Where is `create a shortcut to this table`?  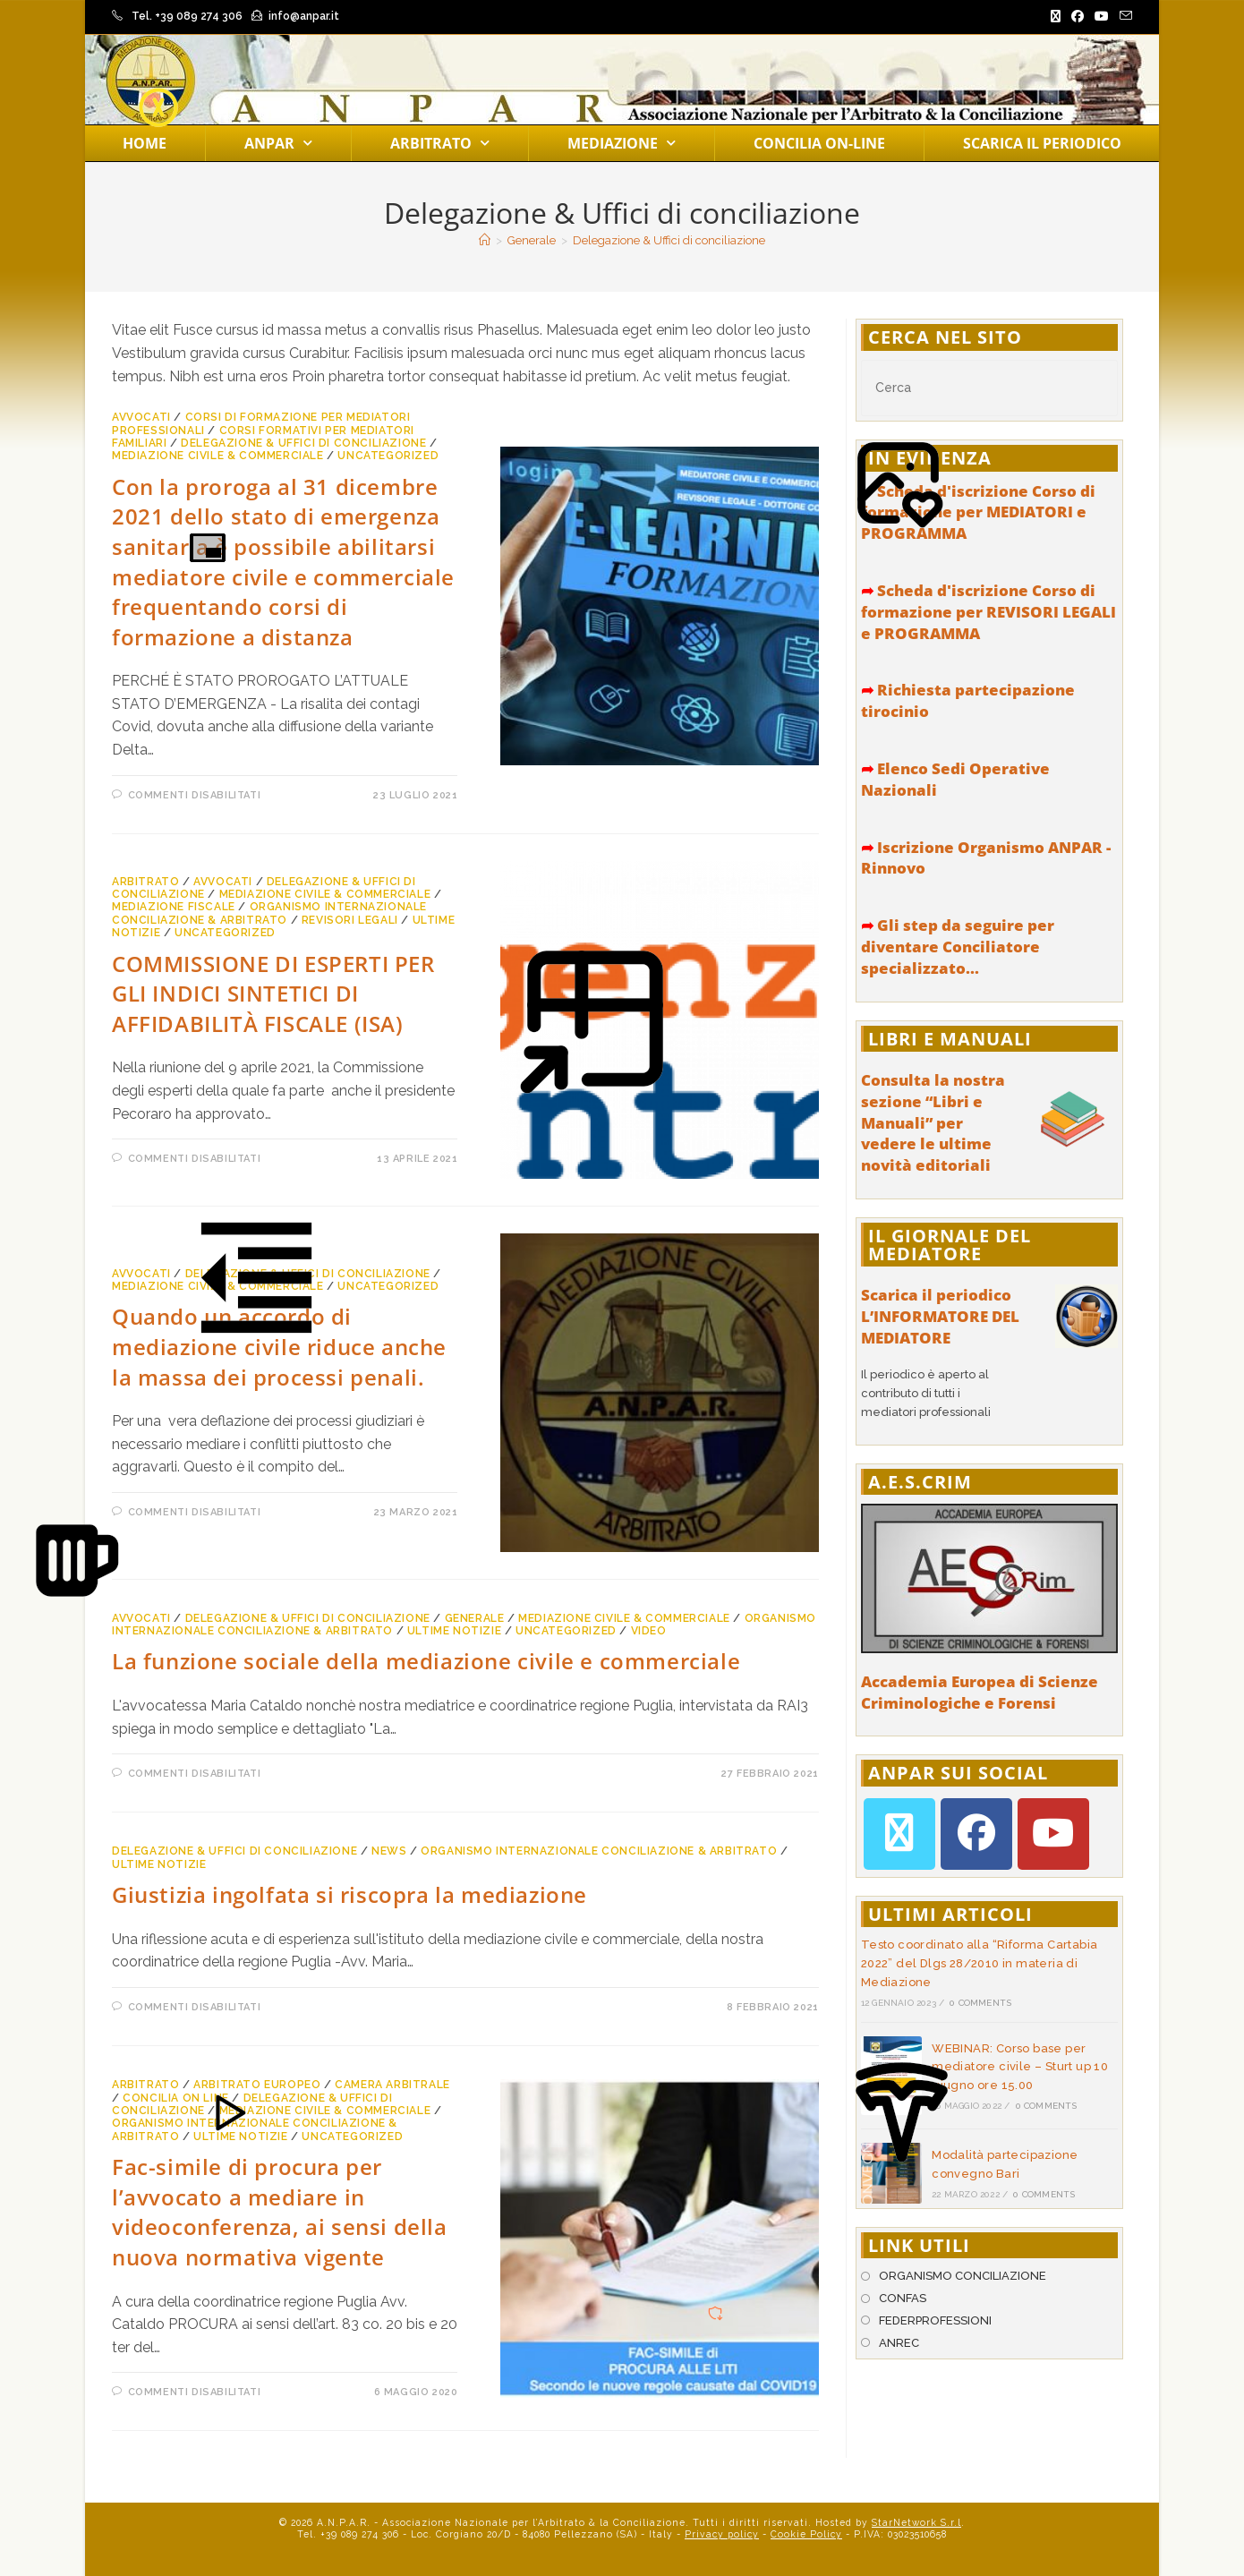
create a shortcut to this table is located at coordinates (595, 1019).